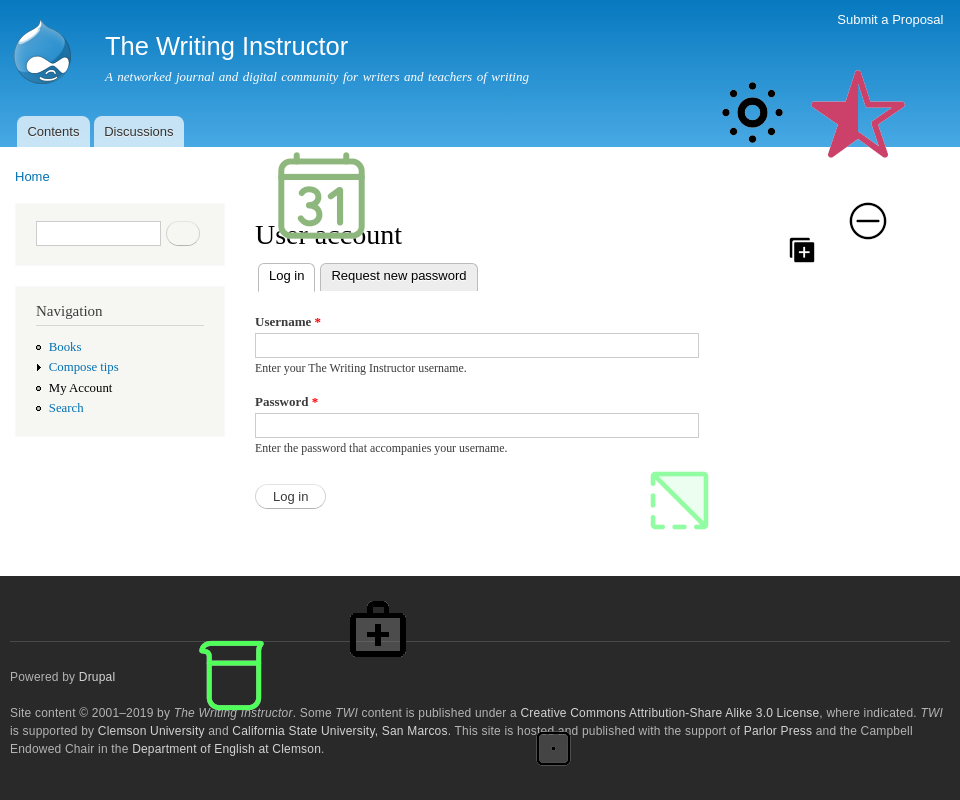  Describe the element at coordinates (321, 195) in the screenshot. I see `view or select a specific date` at that location.